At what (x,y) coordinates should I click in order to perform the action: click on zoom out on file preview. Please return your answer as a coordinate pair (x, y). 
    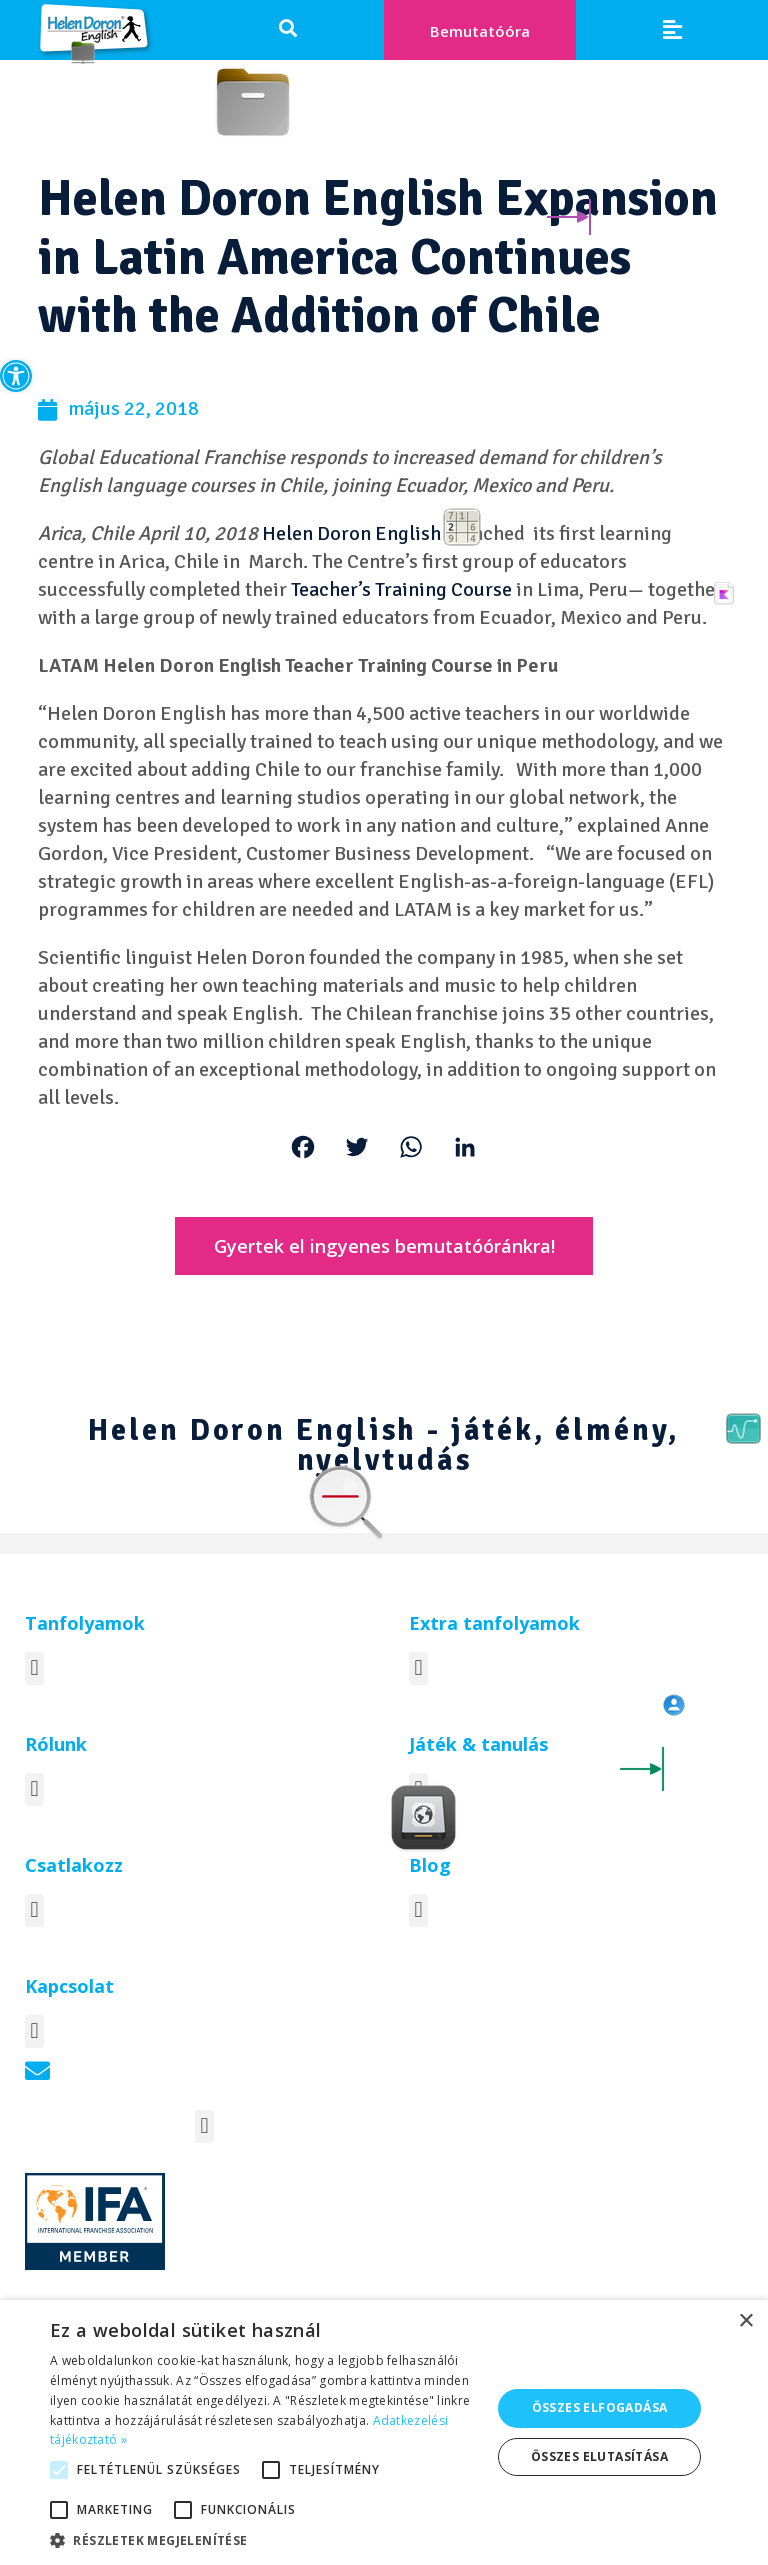
    Looking at the image, I should click on (345, 1501).